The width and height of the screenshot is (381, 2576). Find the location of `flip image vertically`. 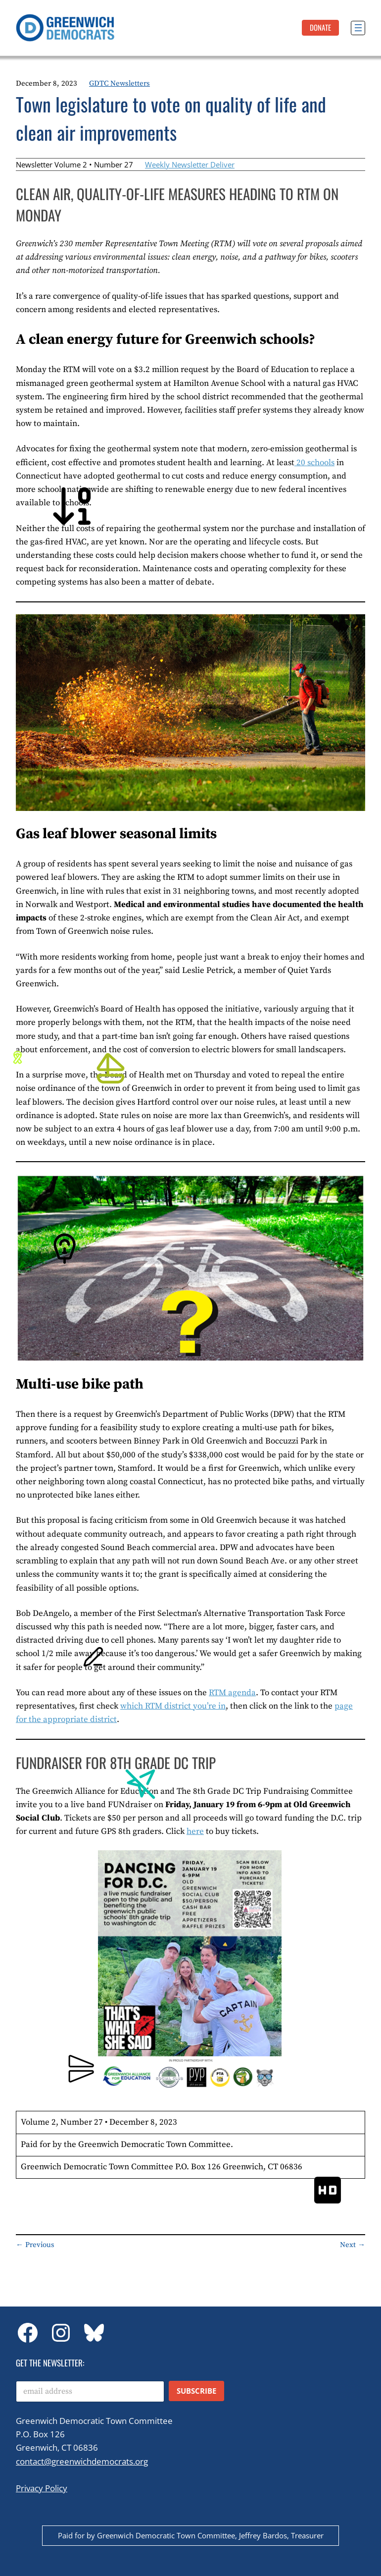

flip image vertically is located at coordinates (80, 2069).